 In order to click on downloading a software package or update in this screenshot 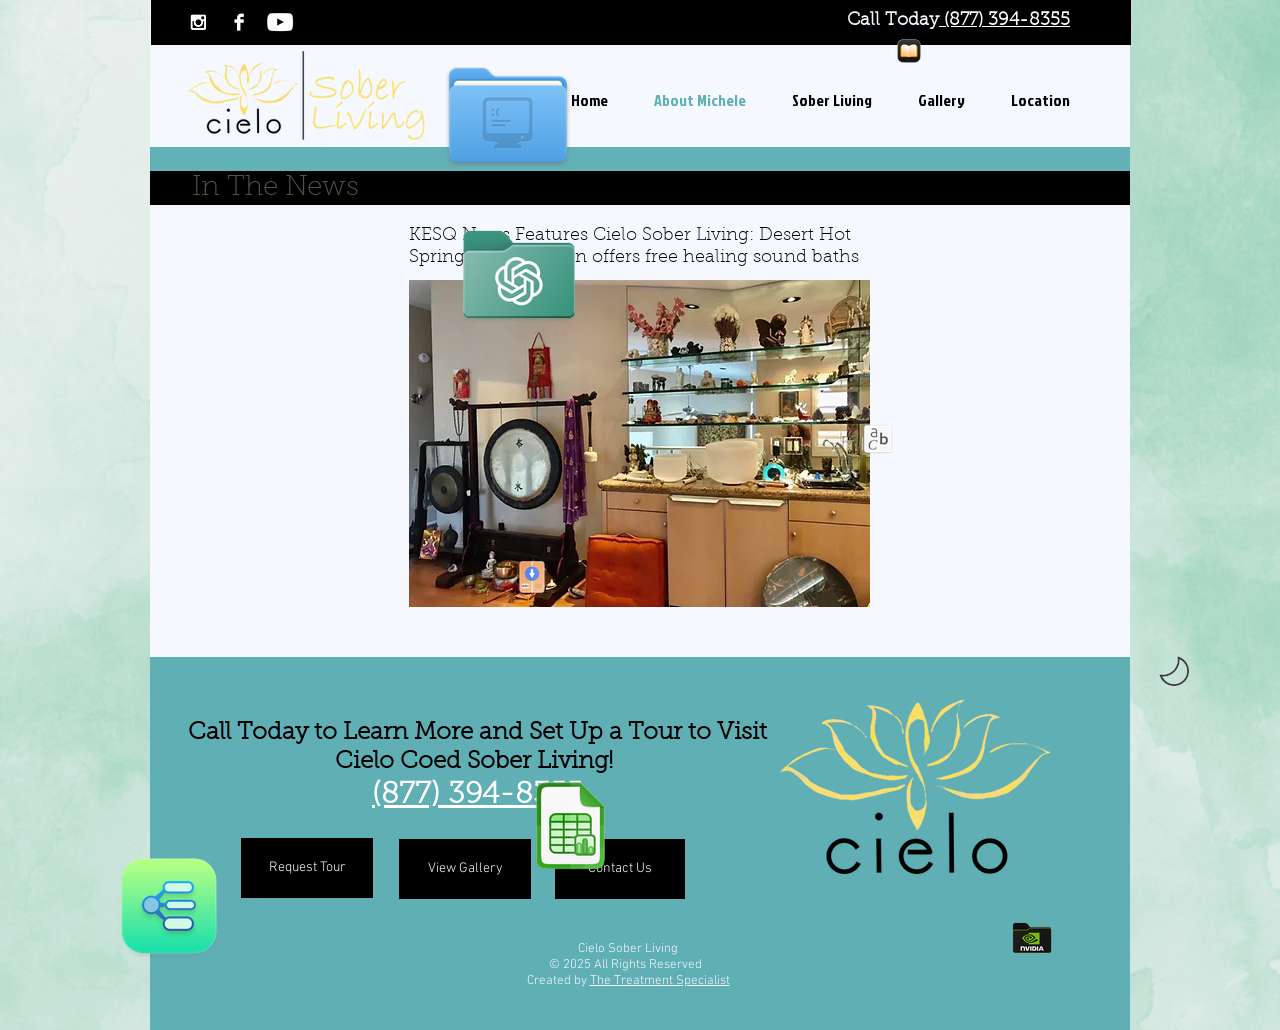, I will do `click(532, 577)`.